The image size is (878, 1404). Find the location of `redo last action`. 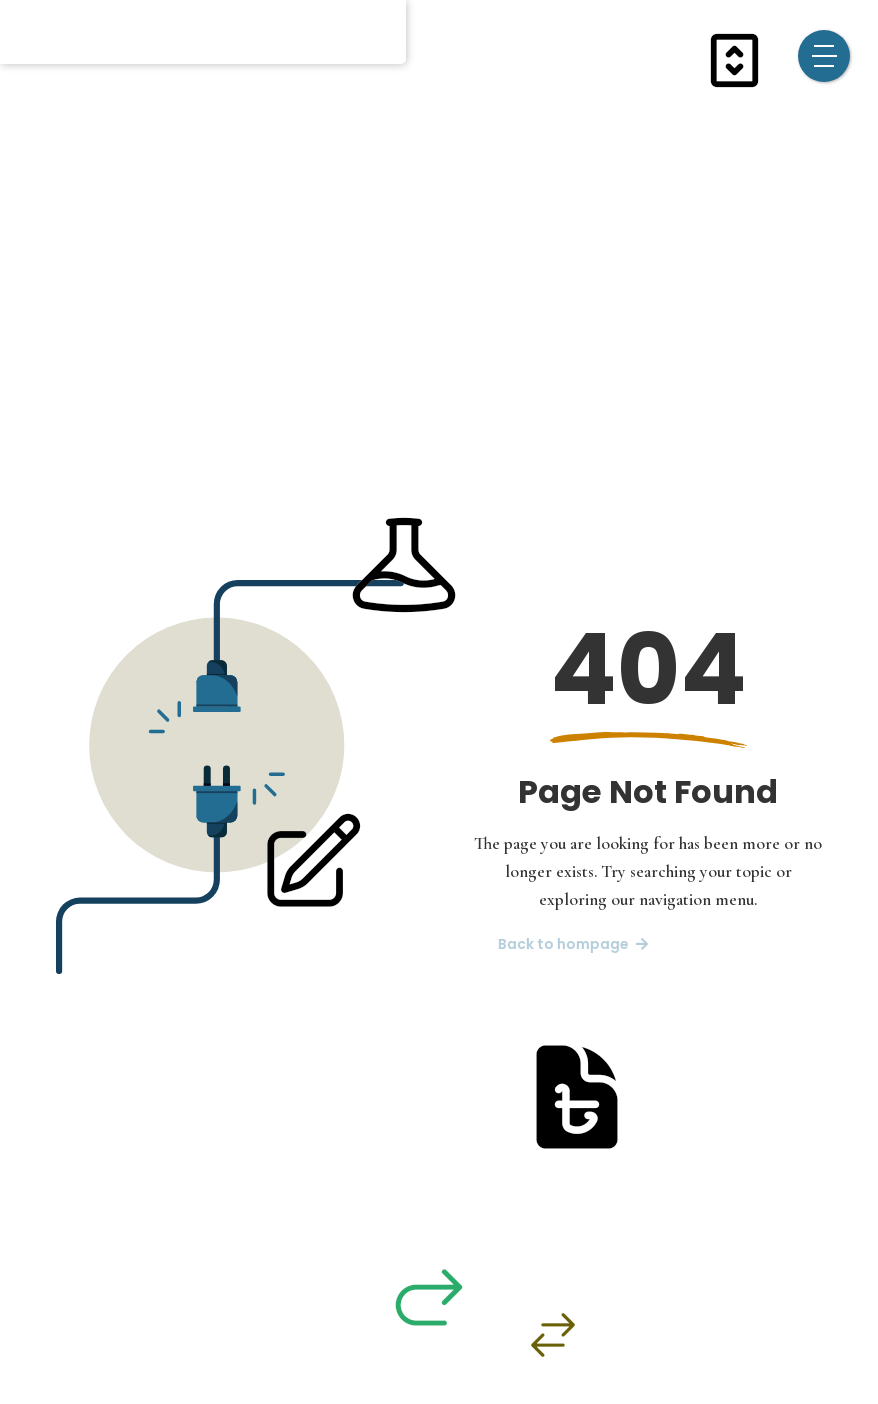

redo last action is located at coordinates (429, 1300).